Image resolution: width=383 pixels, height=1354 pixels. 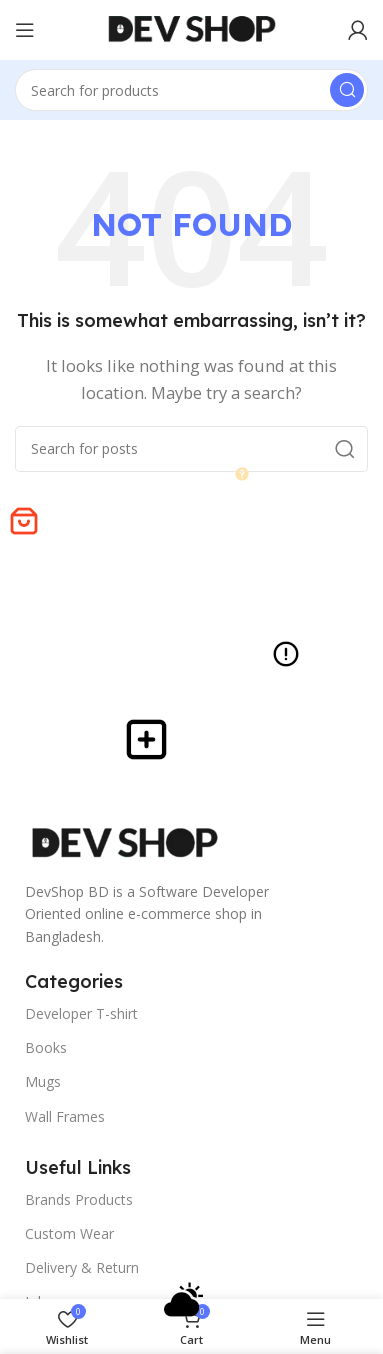 What do you see at coordinates (183, 1299) in the screenshot?
I see `indicates partly cloudy weather conditions` at bounding box center [183, 1299].